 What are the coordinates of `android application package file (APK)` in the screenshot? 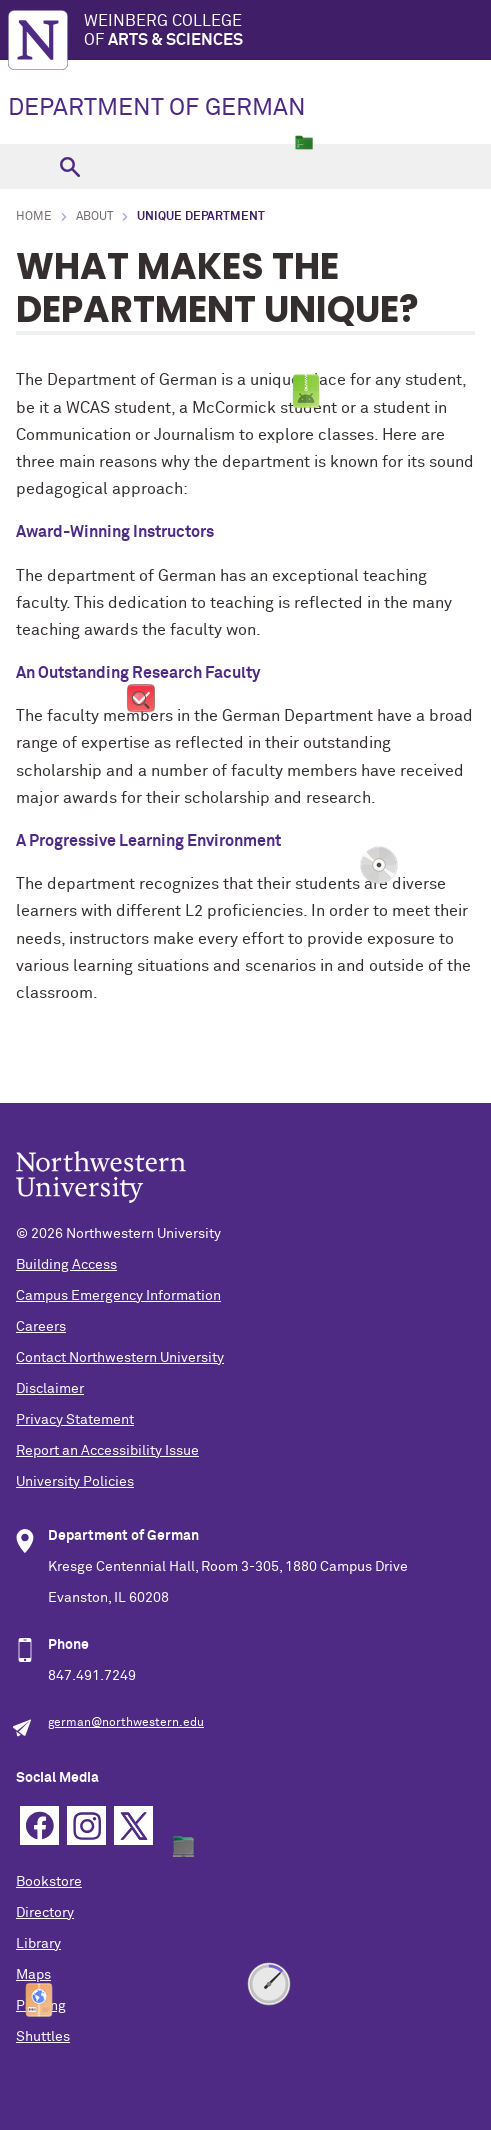 It's located at (306, 391).